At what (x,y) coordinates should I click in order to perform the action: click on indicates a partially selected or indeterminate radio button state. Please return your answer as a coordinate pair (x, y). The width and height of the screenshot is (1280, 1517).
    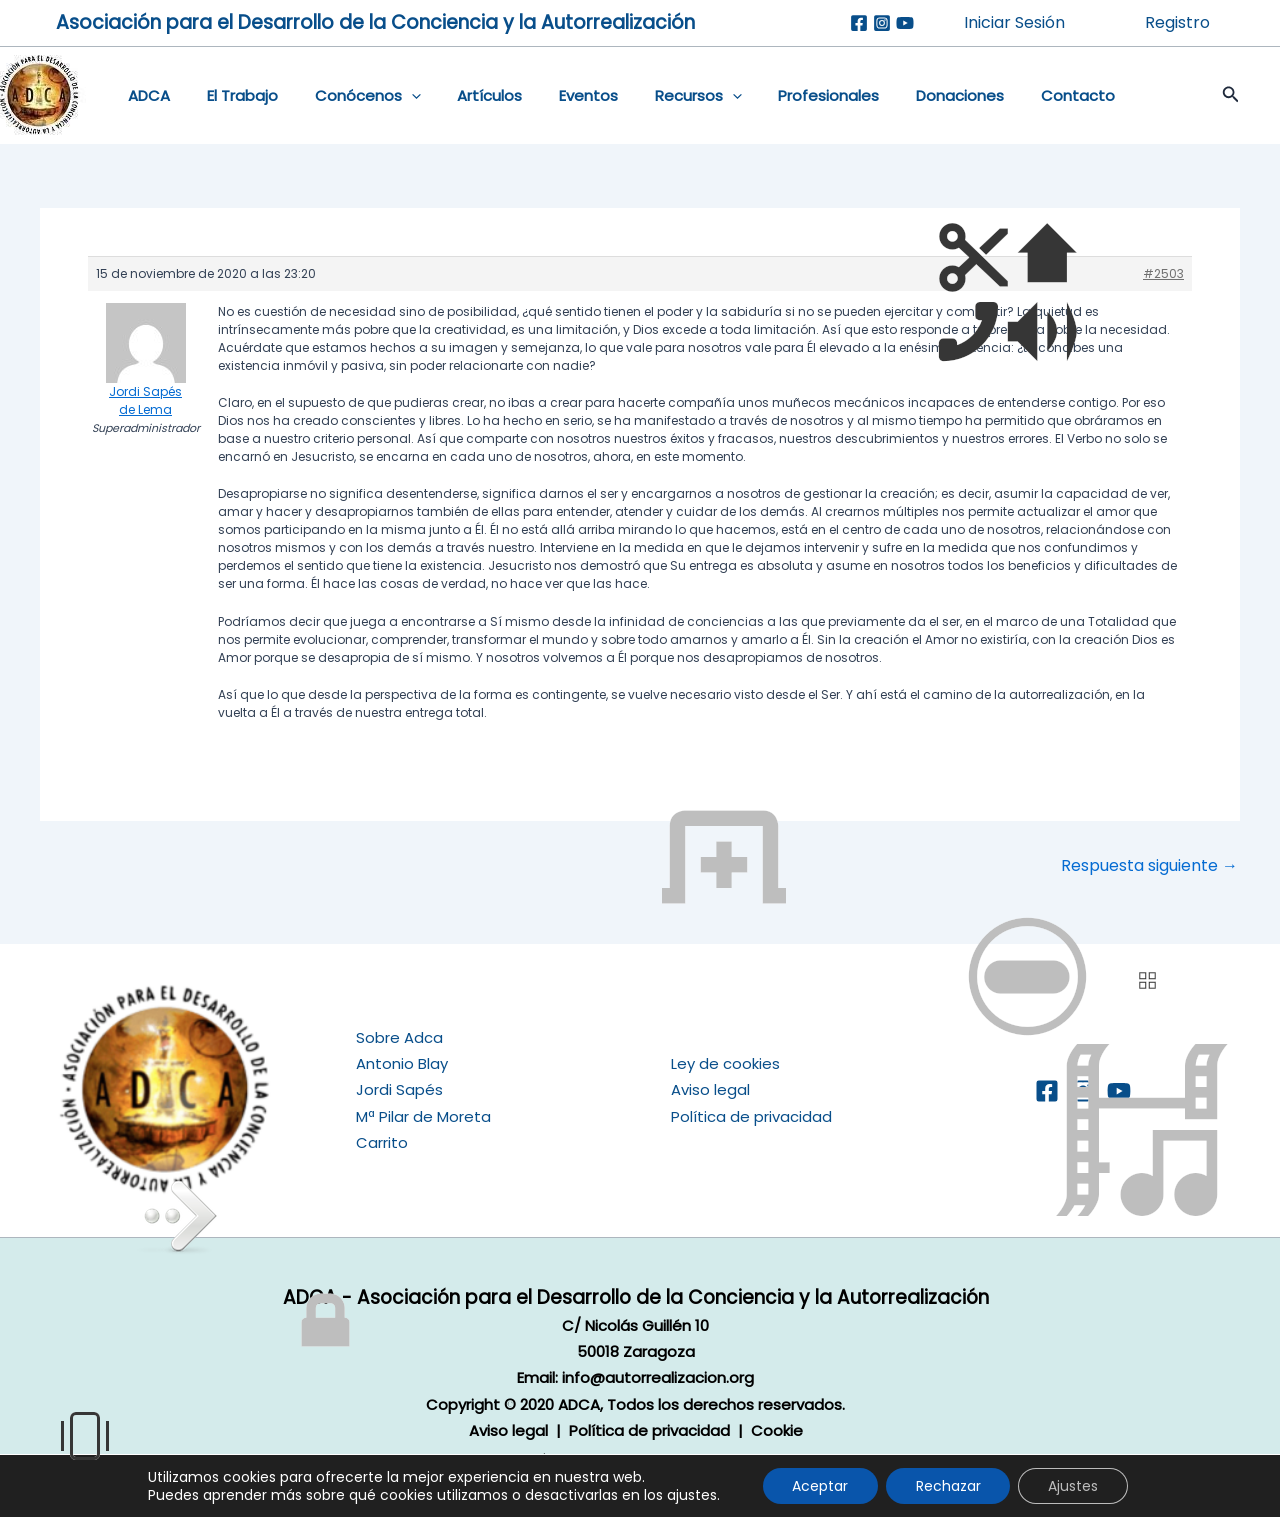
    Looking at the image, I should click on (1027, 976).